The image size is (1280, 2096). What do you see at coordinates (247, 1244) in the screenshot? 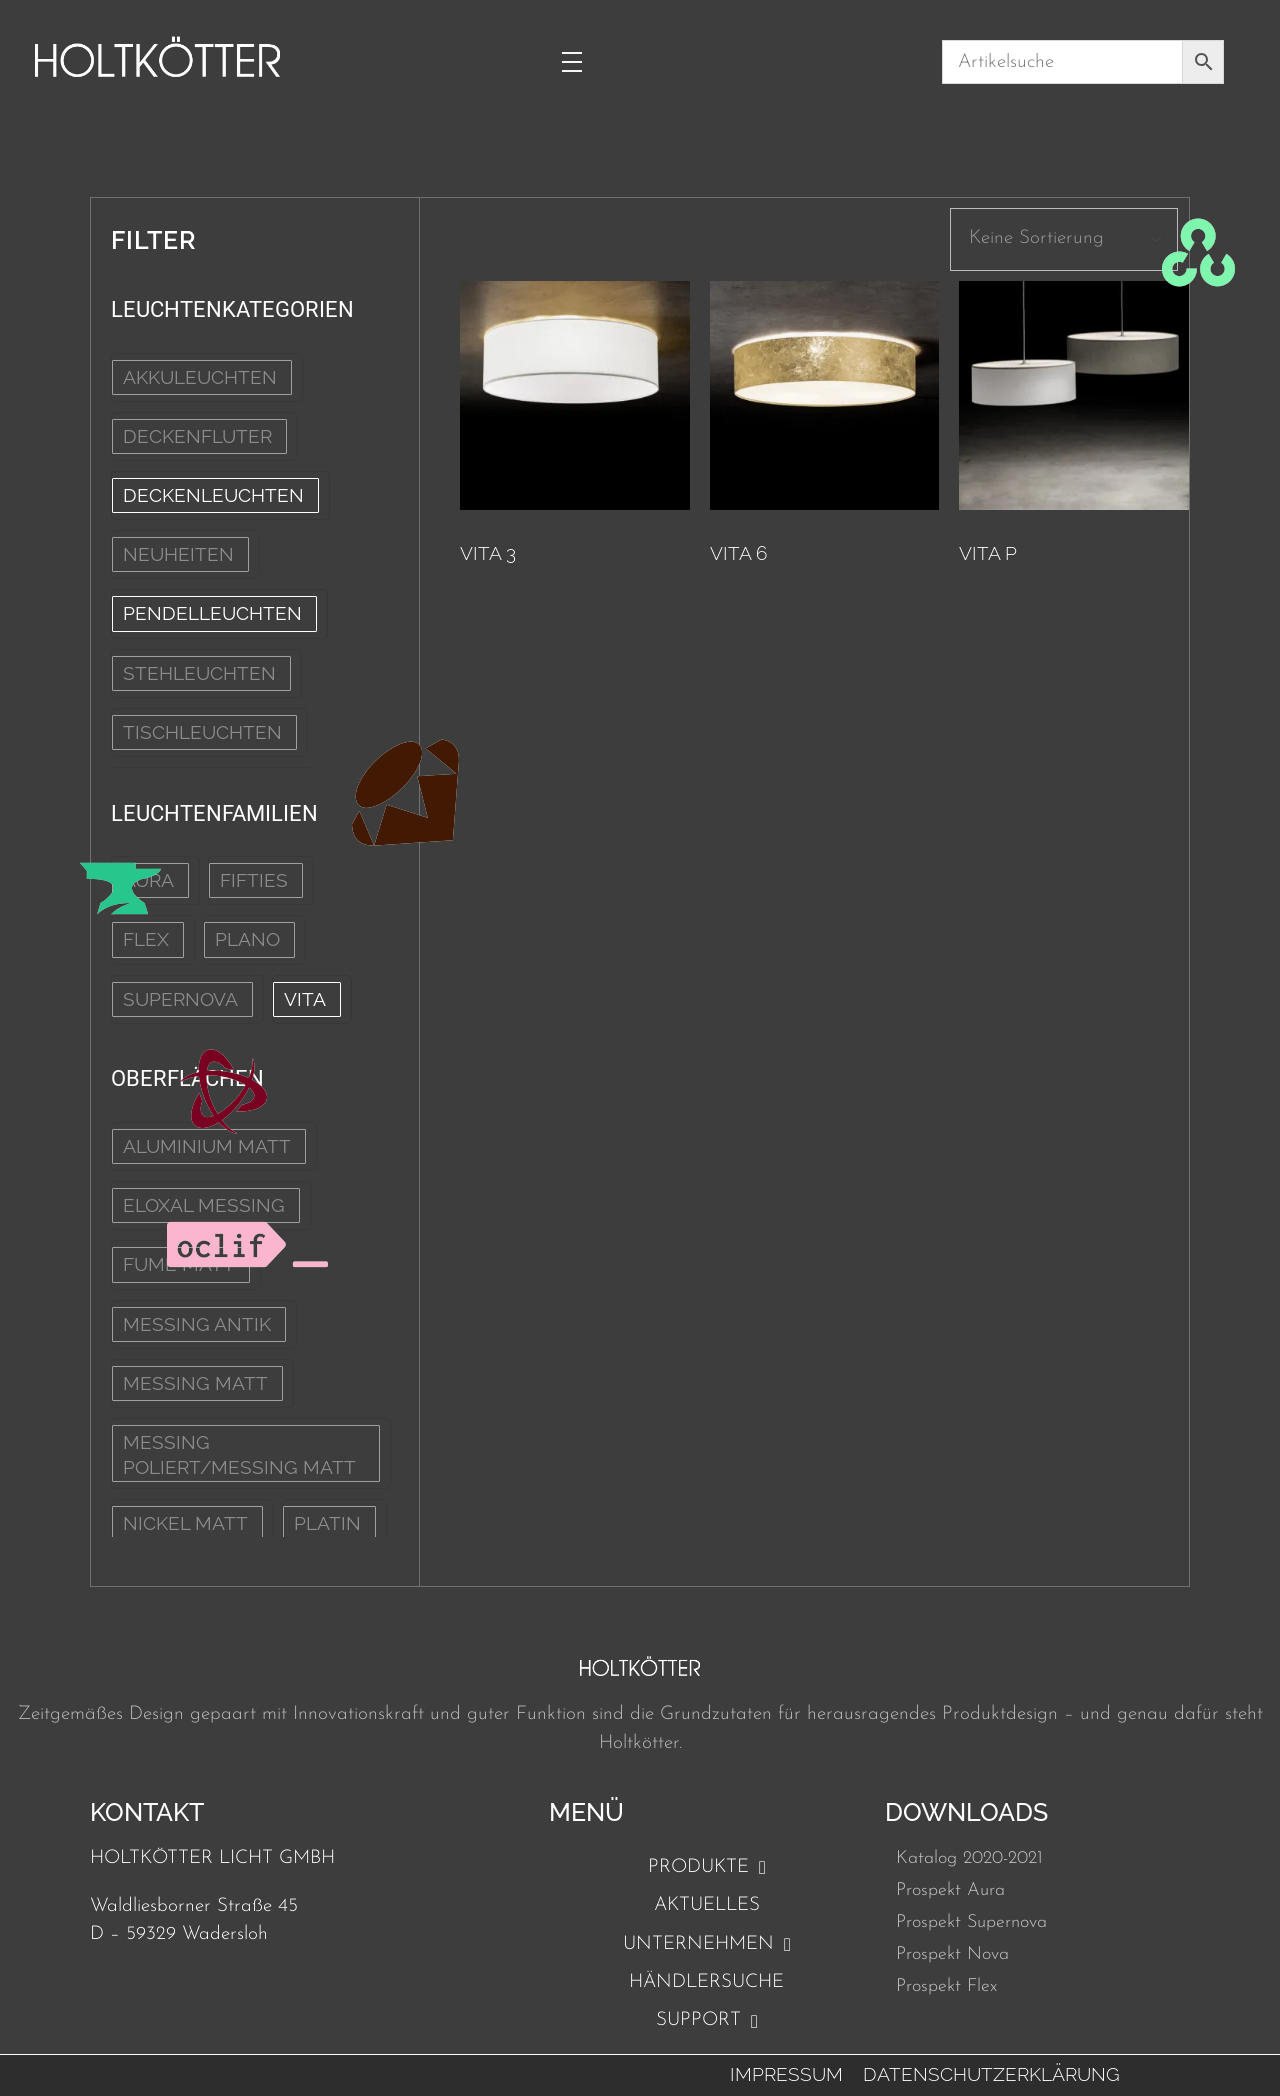
I see `oclif command-line framework logo` at bounding box center [247, 1244].